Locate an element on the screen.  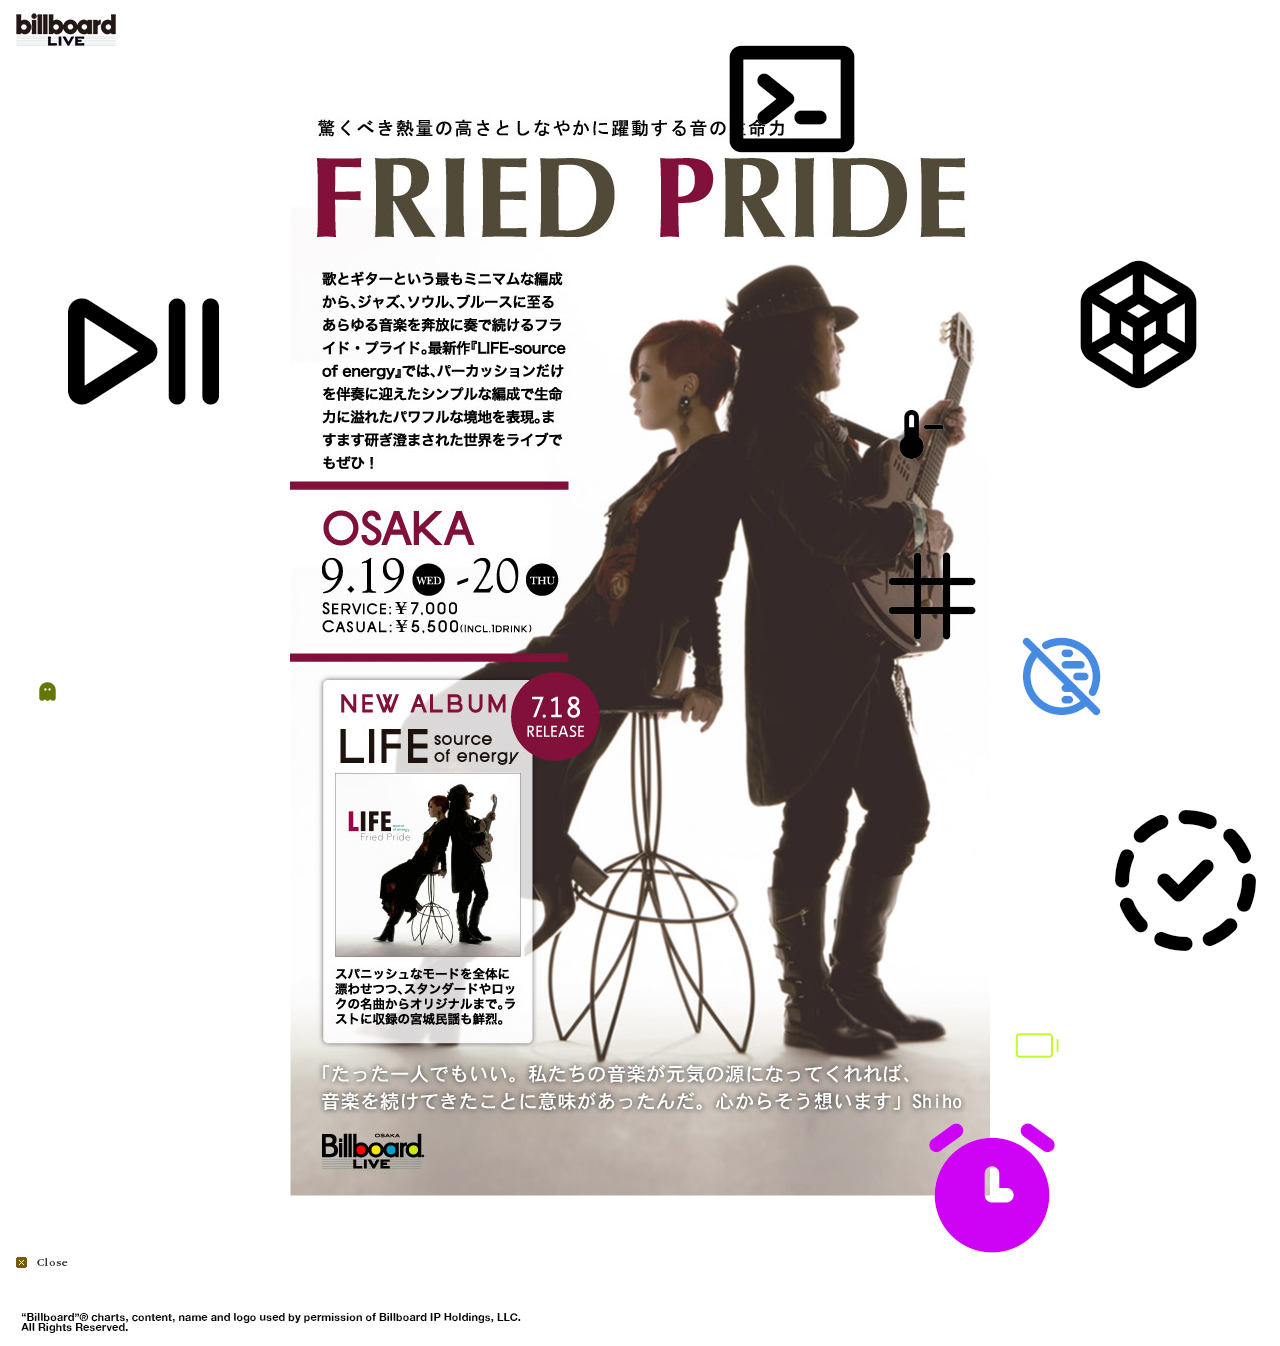
toggle between play and pause for media playback is located at coordinates (143, 351).